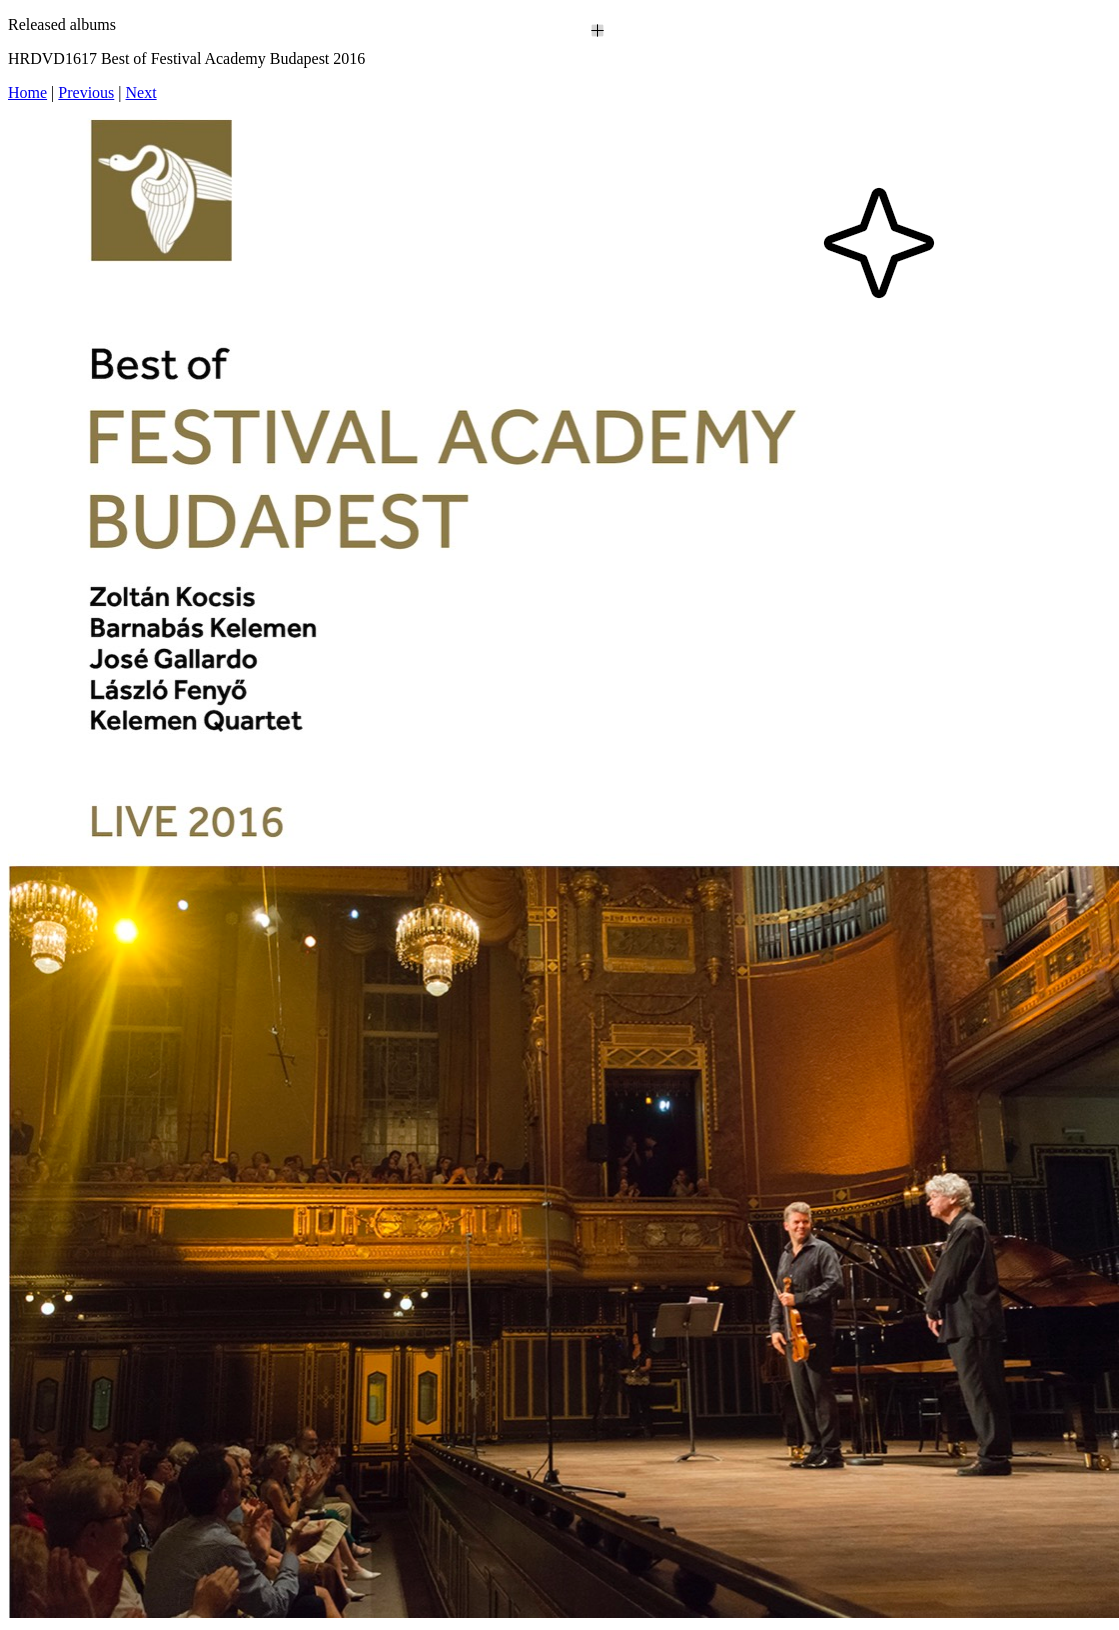  I want to click on add a new item, so click(597, 30).